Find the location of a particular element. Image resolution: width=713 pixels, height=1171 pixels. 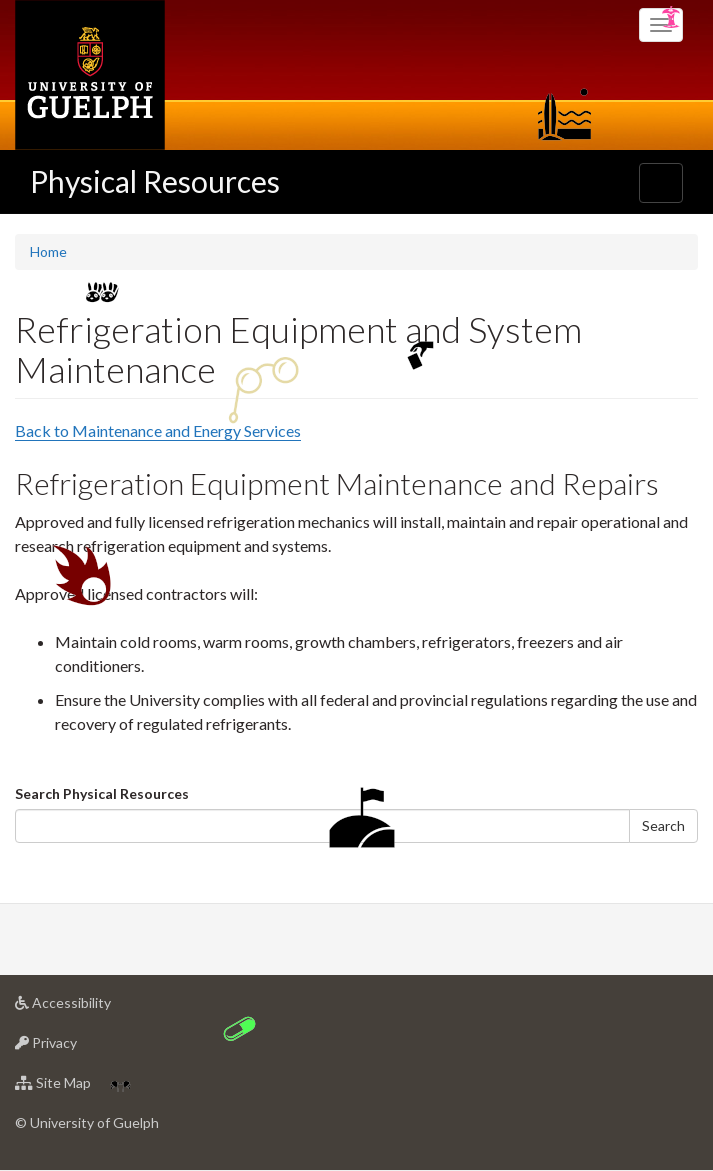

view detailed information or inspect an item is located at coordinates (263, 390).